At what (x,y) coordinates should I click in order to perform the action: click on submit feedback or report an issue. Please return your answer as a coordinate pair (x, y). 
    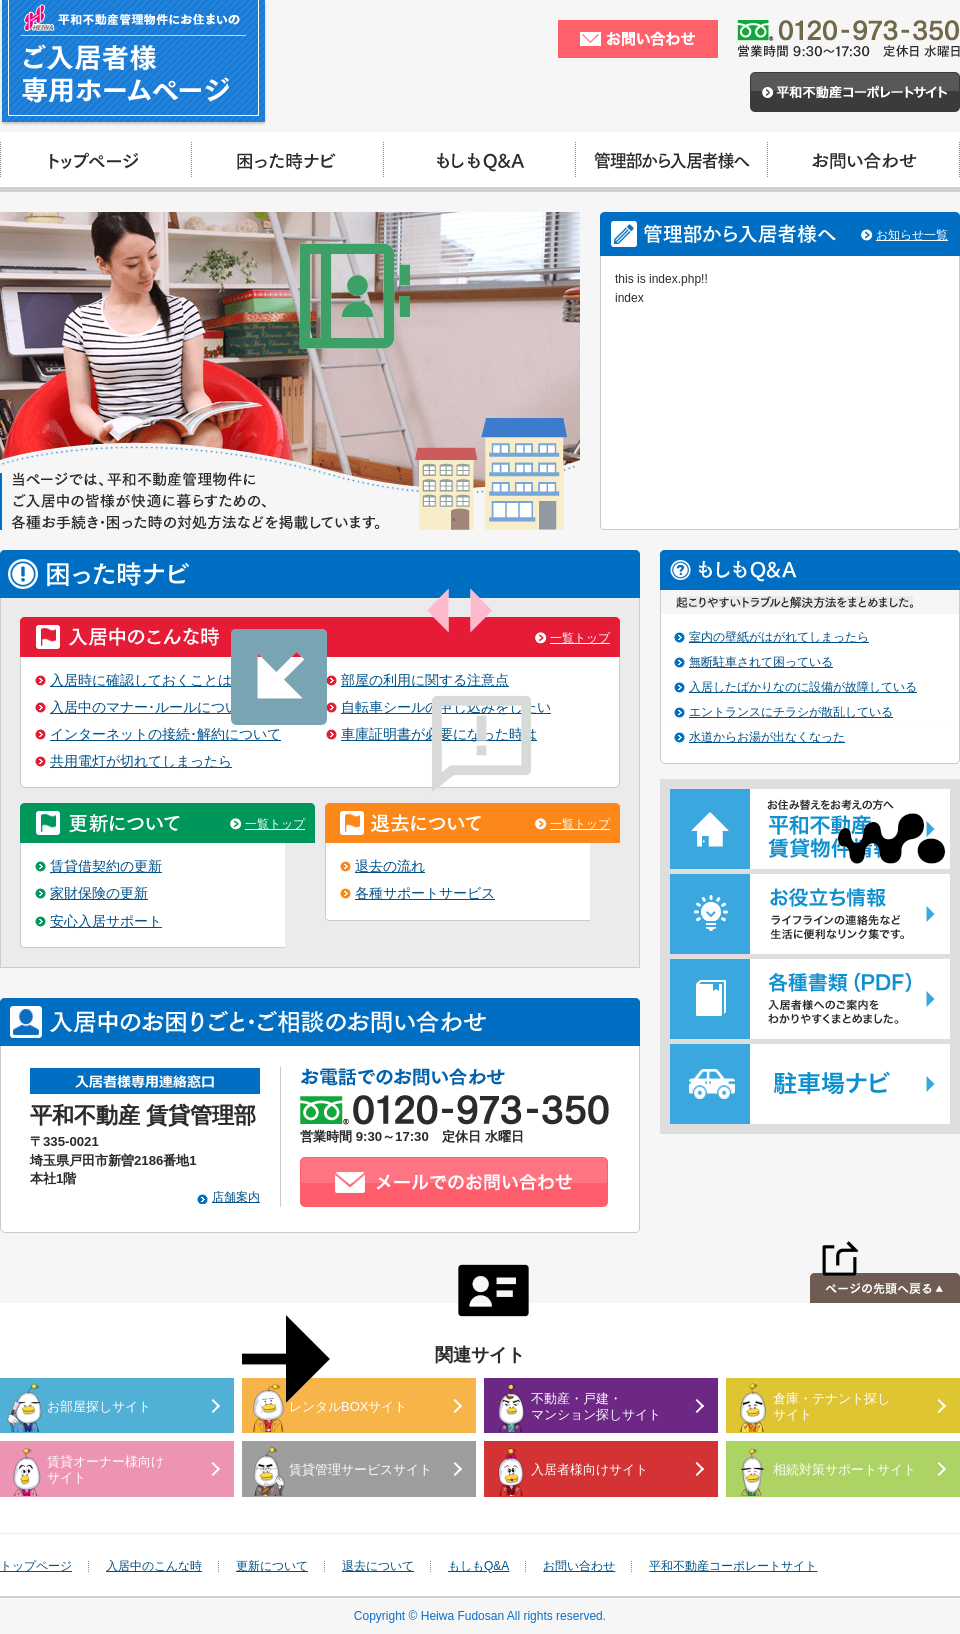
    Looking at the image, I should click on (481, 740).